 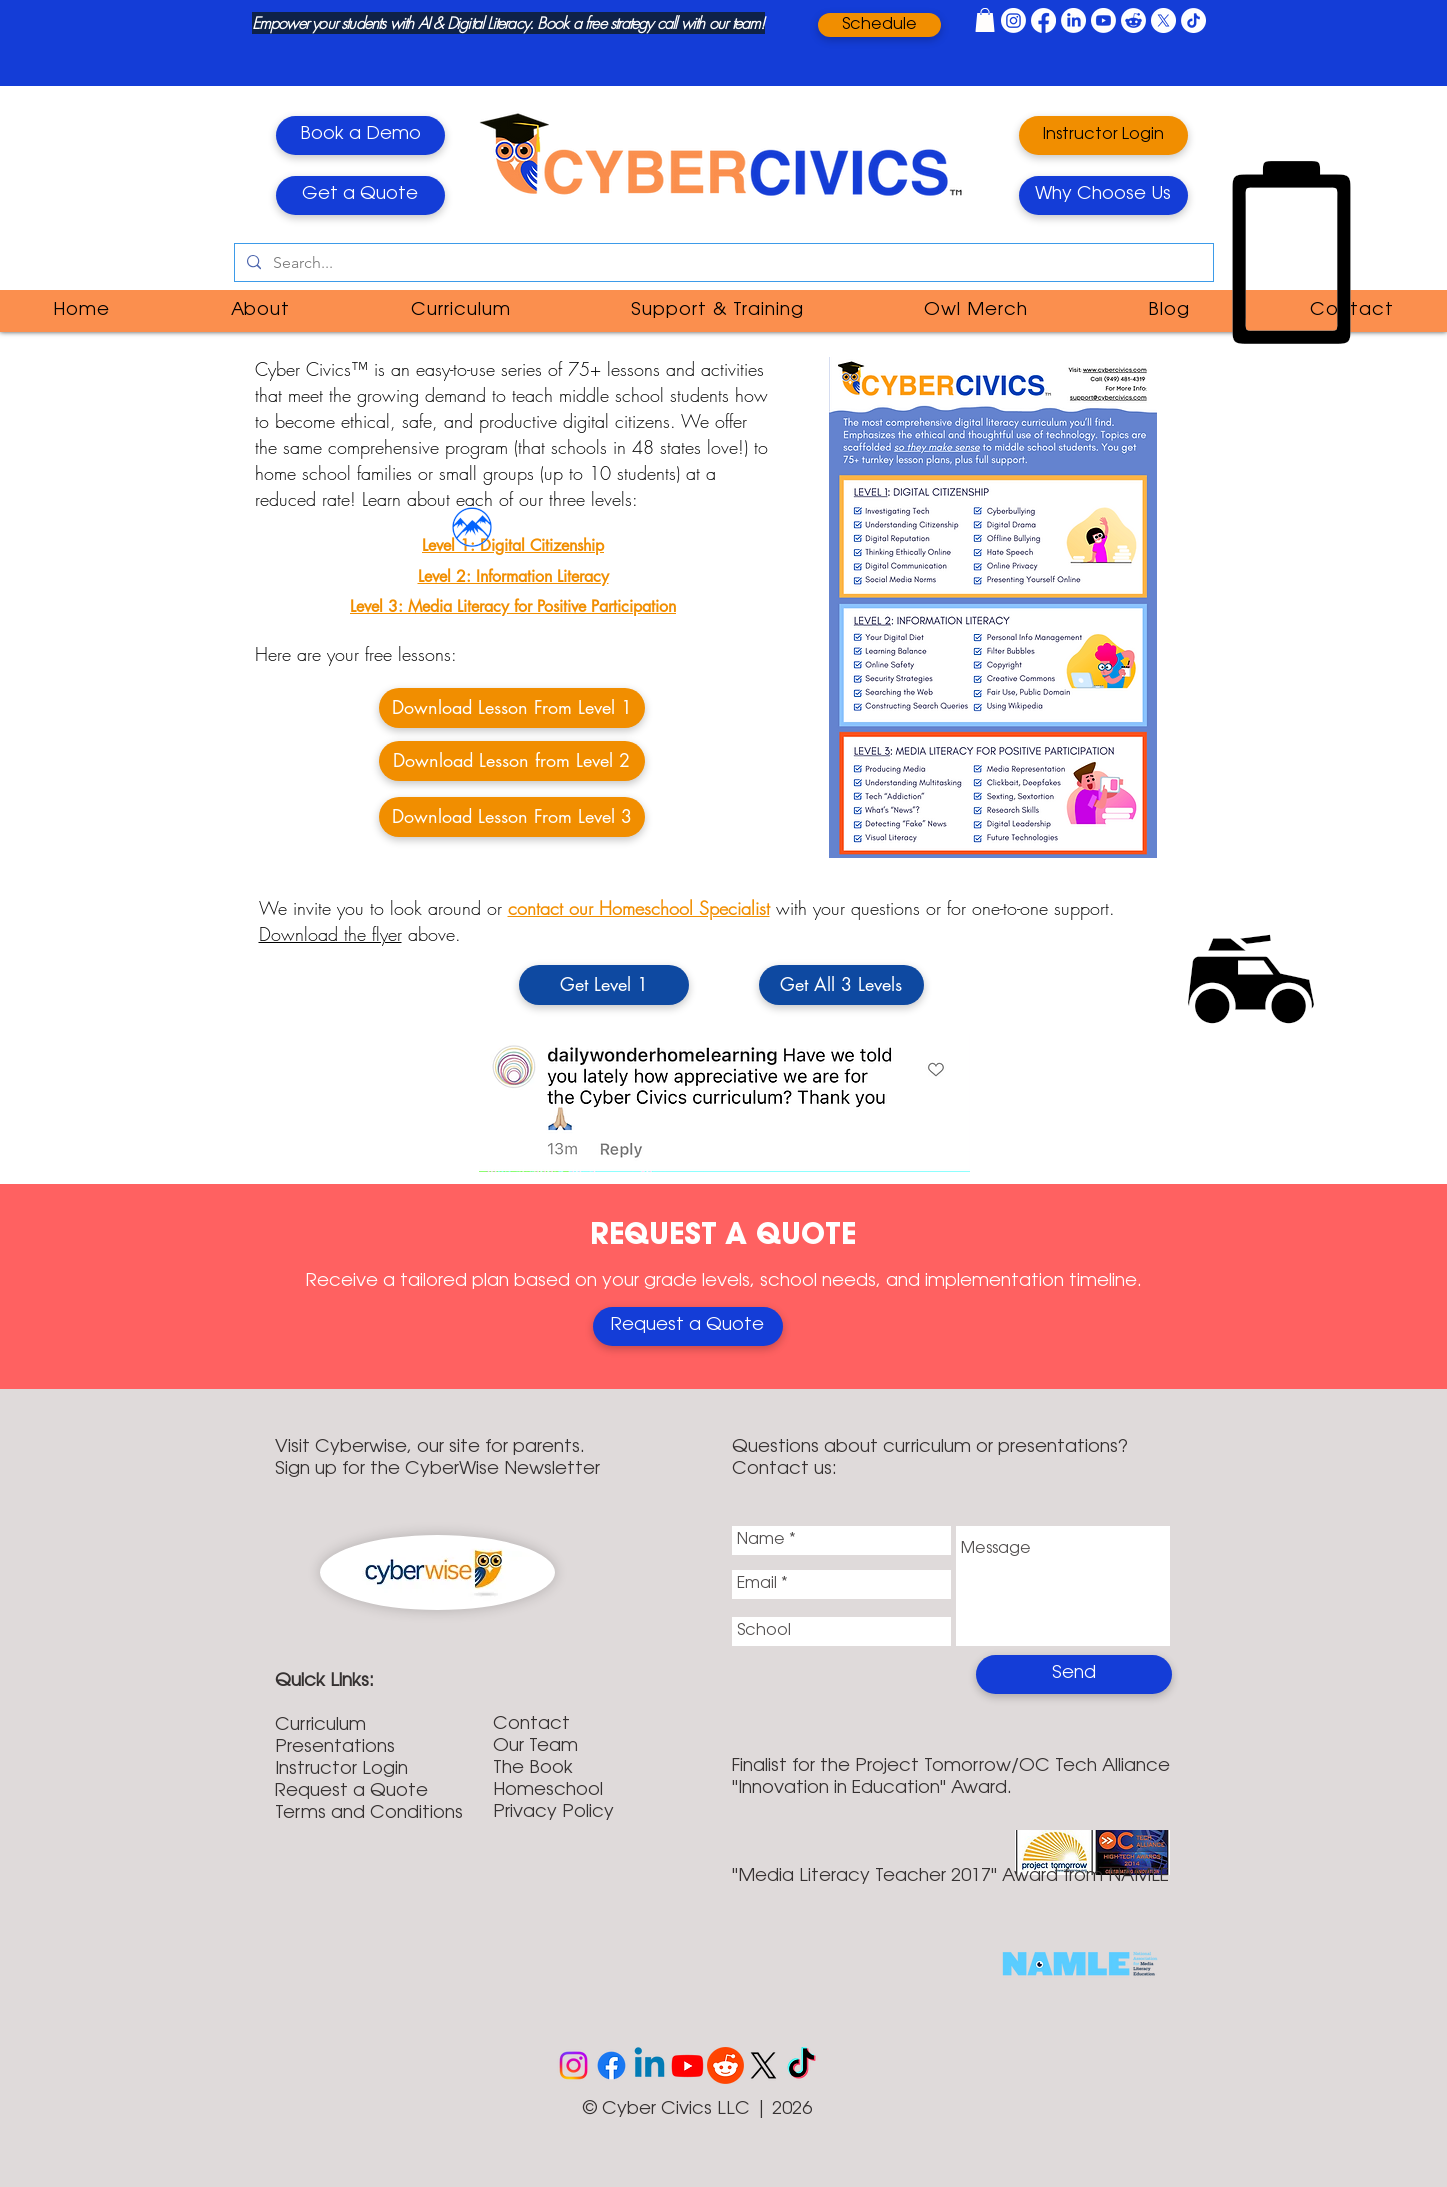 I want to click on view mountain or hiking trails, so click(x=472, y=527).